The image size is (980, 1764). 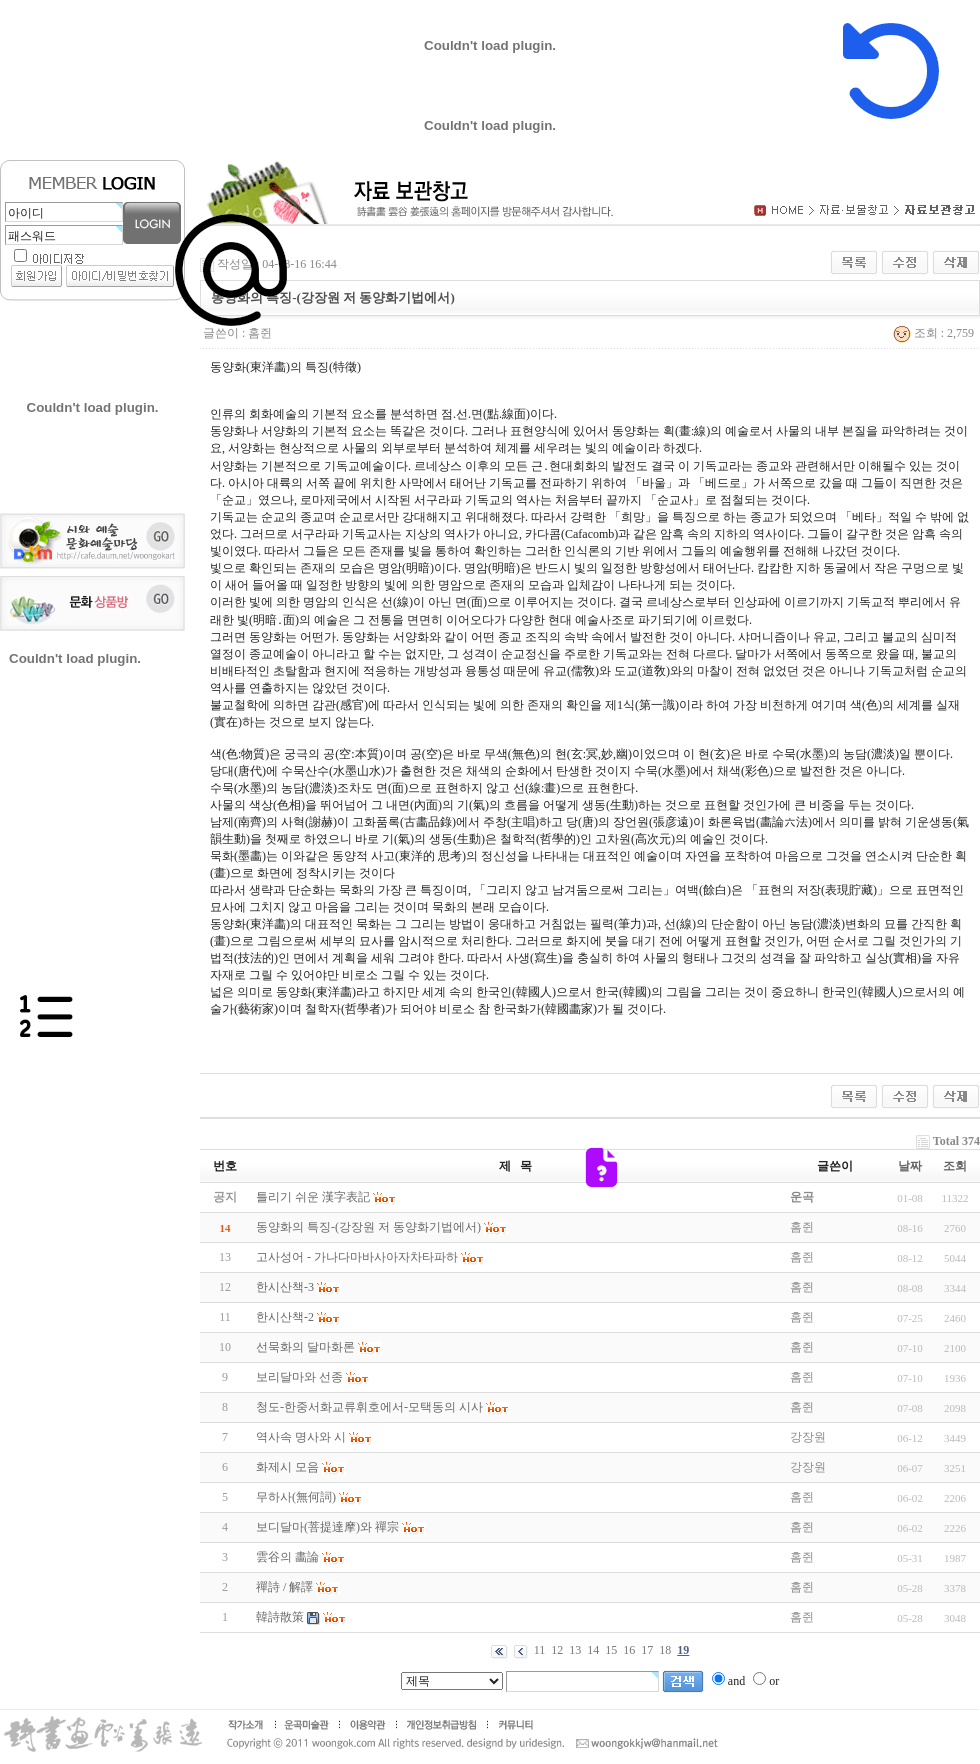 What do you see at coordinates (891, 71) in the screenshot?
I see `undo the last action` at bounding box center [891, 71].